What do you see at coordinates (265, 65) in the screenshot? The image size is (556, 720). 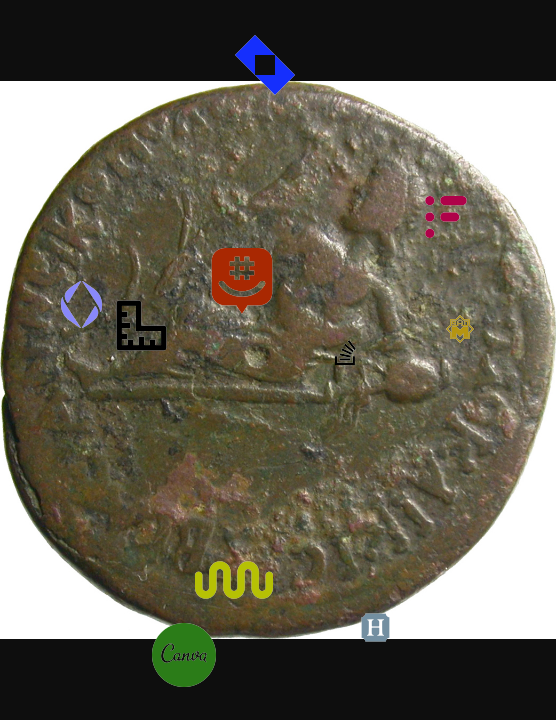 I see `ktor framework logo` at bounding box center [265, 65].